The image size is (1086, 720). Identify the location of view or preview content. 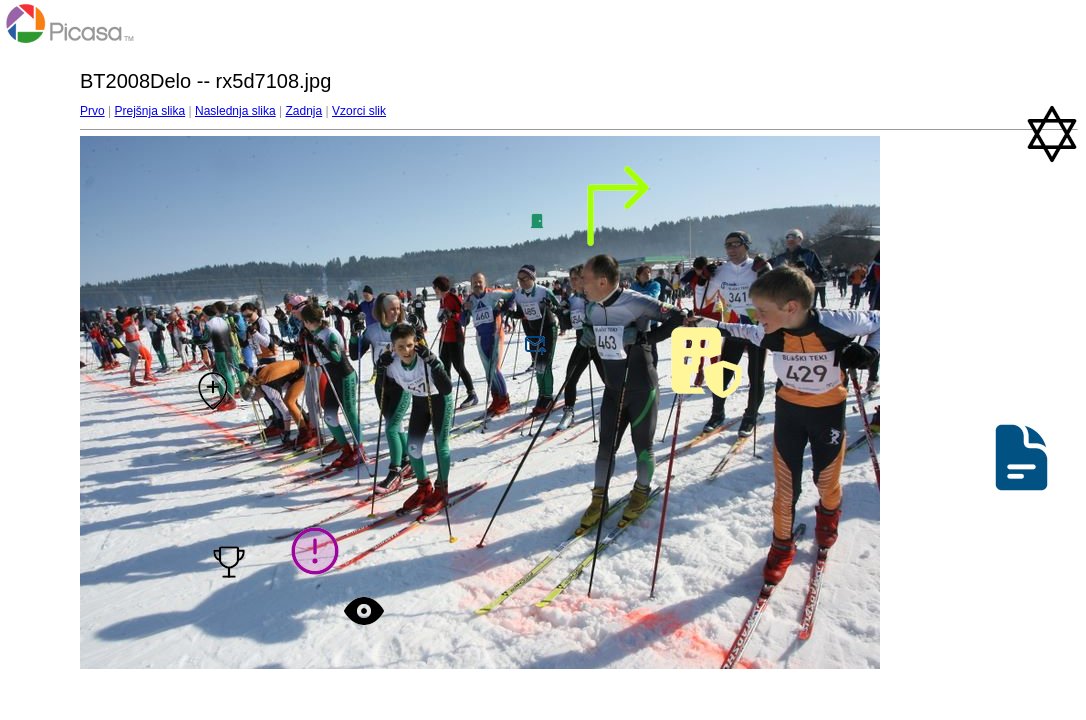
(364, 611).